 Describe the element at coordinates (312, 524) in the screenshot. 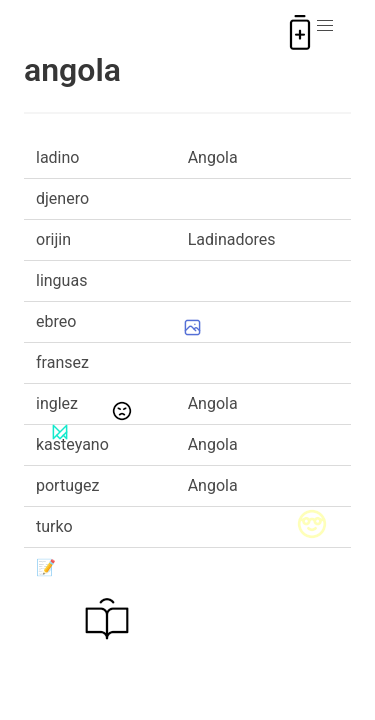

I see `select nerd or geeky mood/reaction` at that location.